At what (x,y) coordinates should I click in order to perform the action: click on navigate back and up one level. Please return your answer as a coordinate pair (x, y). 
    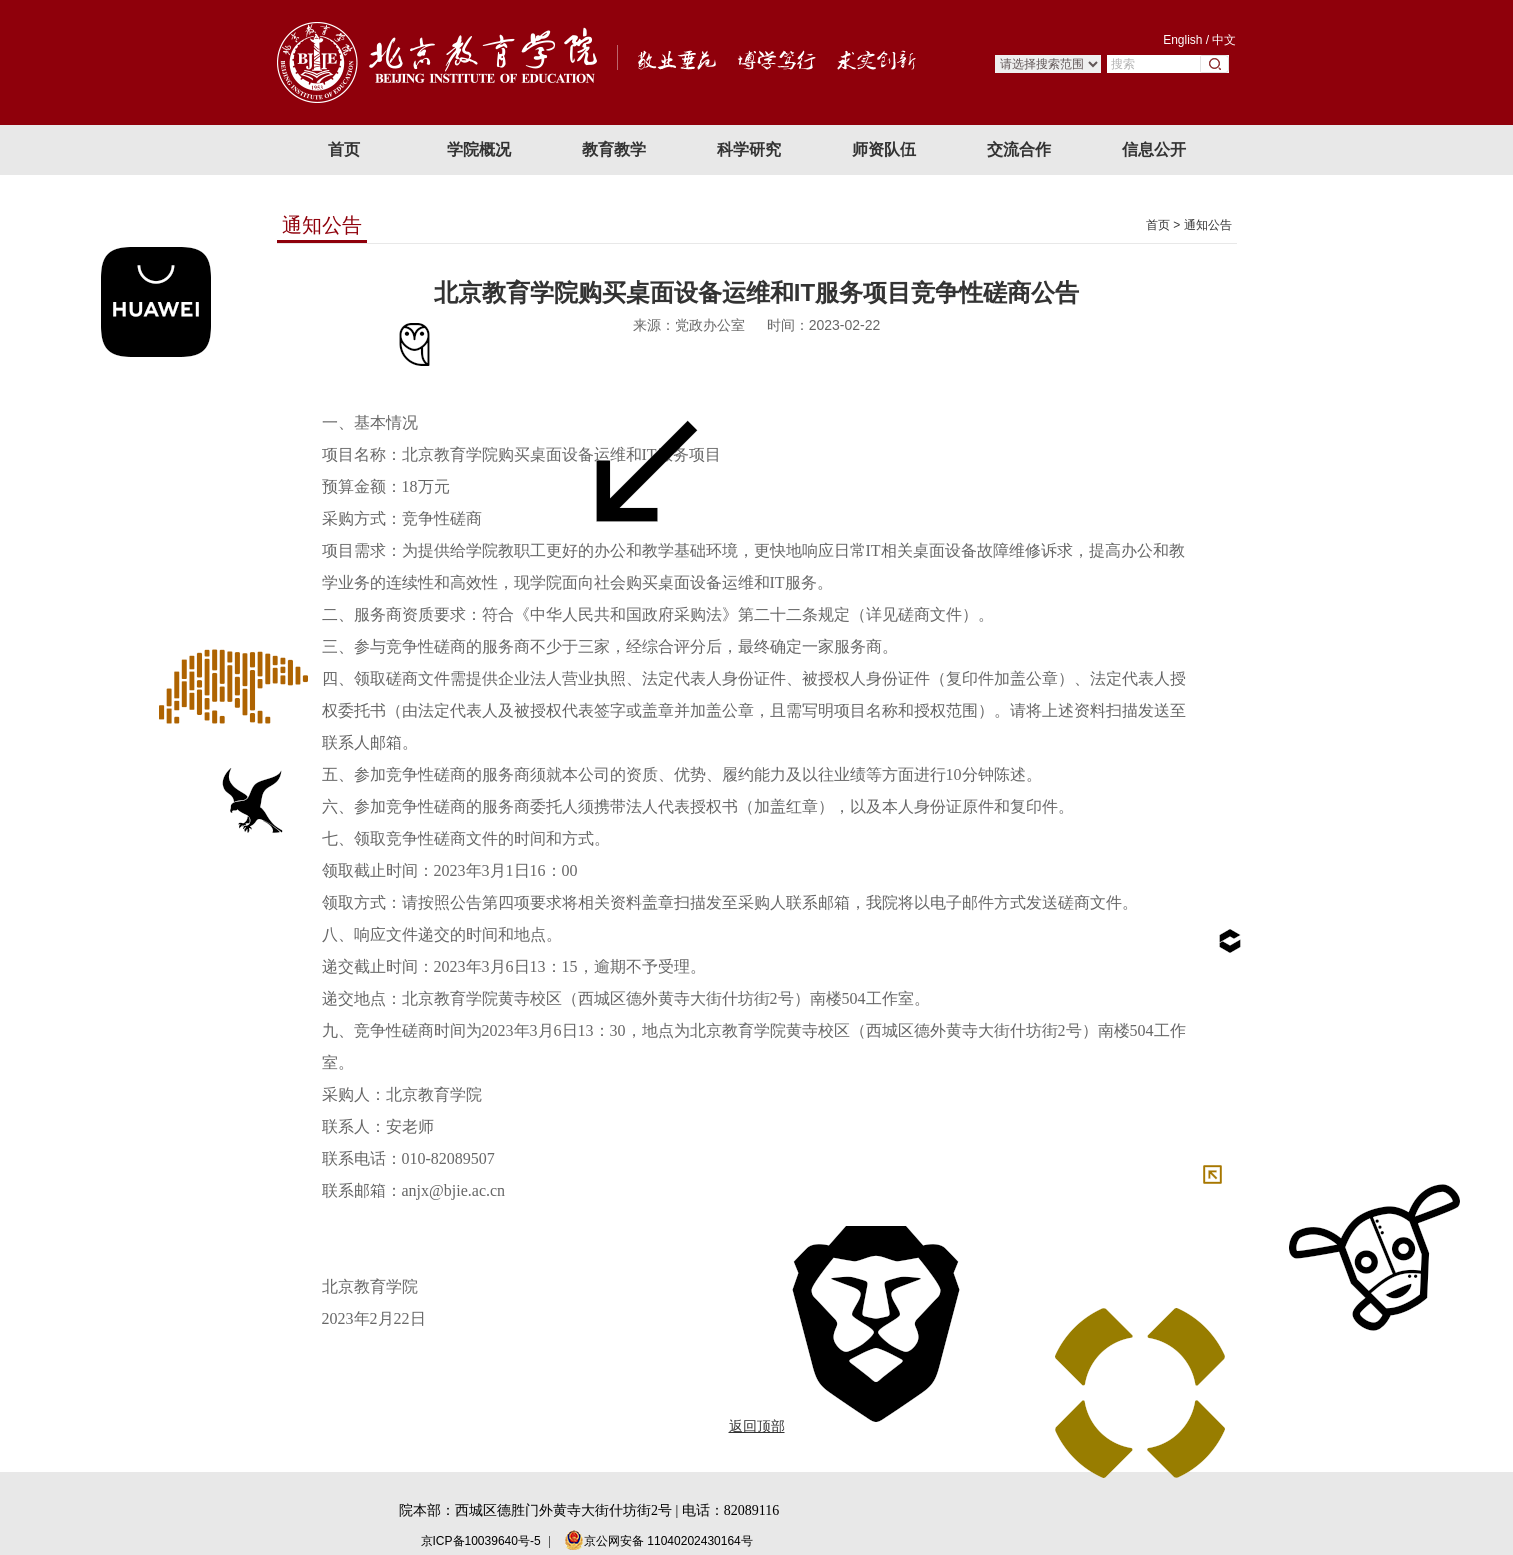
    Looking at the image, I should click on (1212, 1174).